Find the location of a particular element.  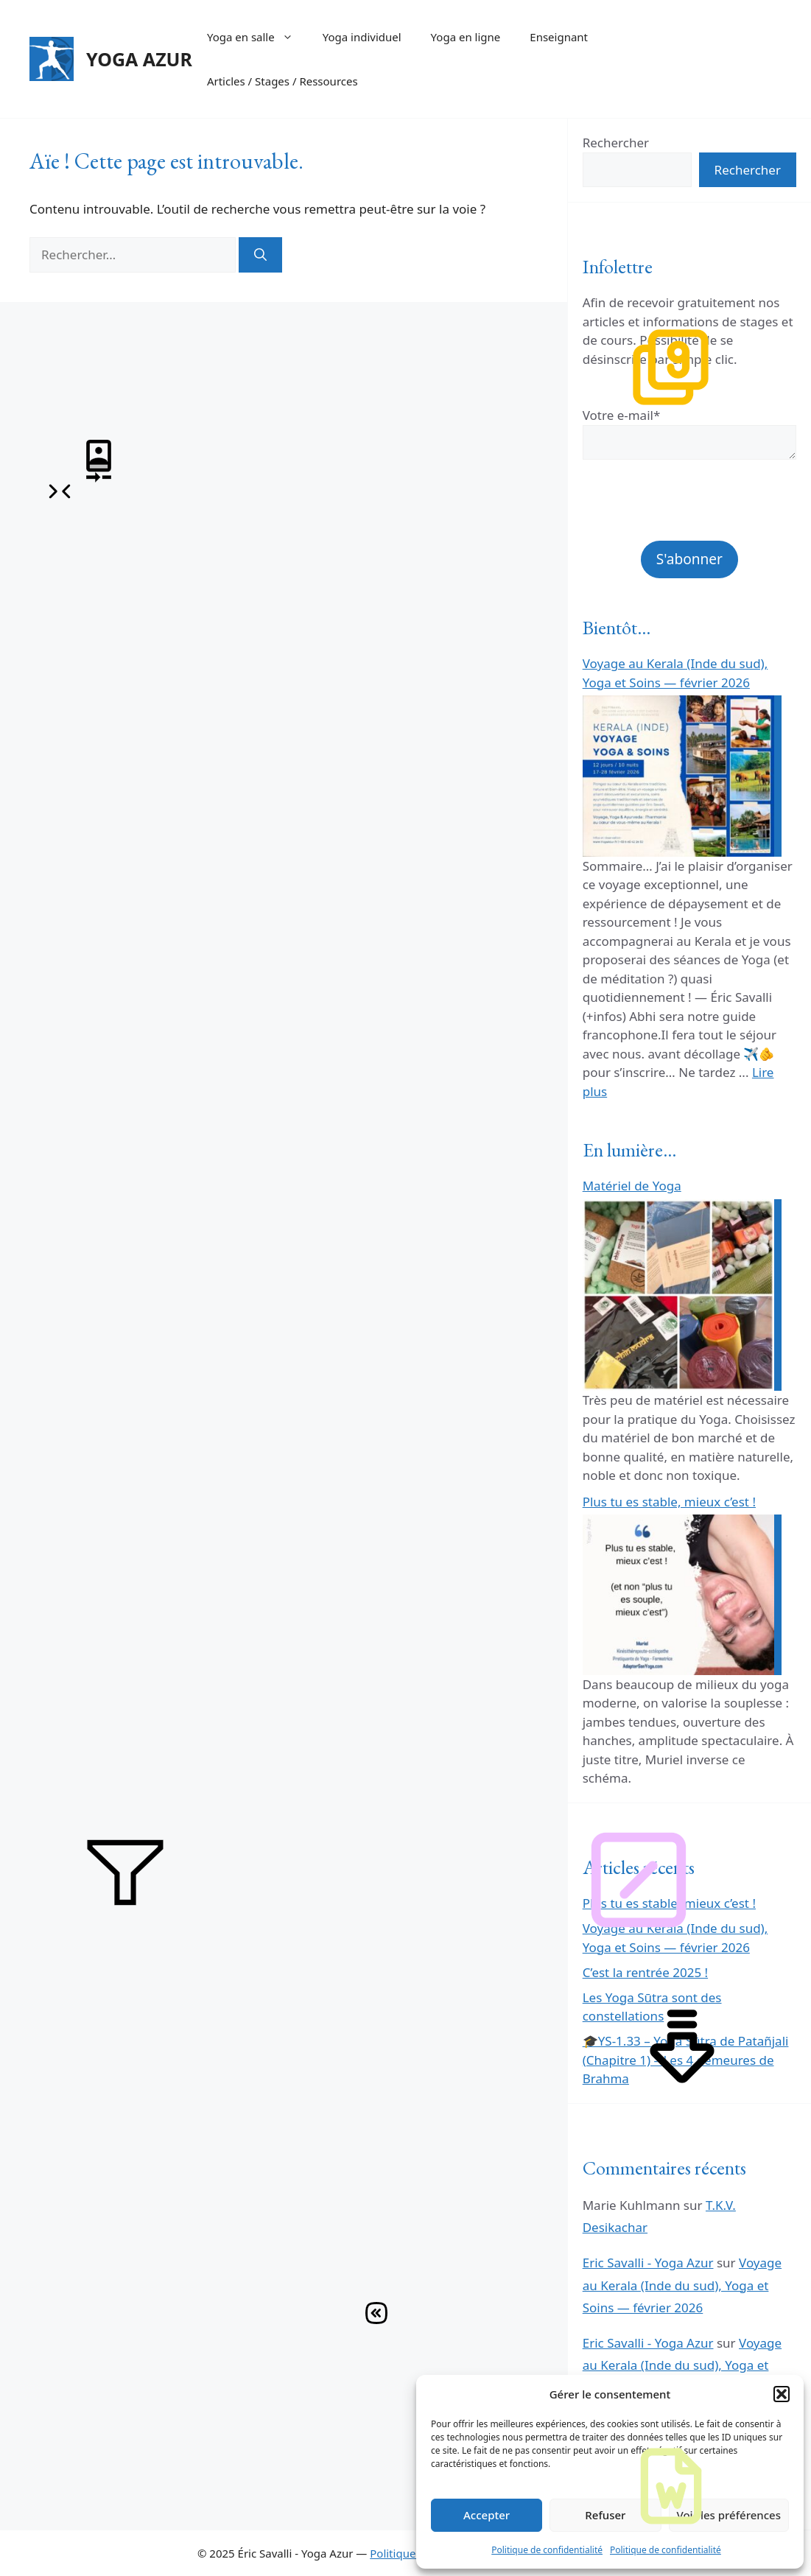

collapse or minimize a panel is located at coordinates (60, 491).